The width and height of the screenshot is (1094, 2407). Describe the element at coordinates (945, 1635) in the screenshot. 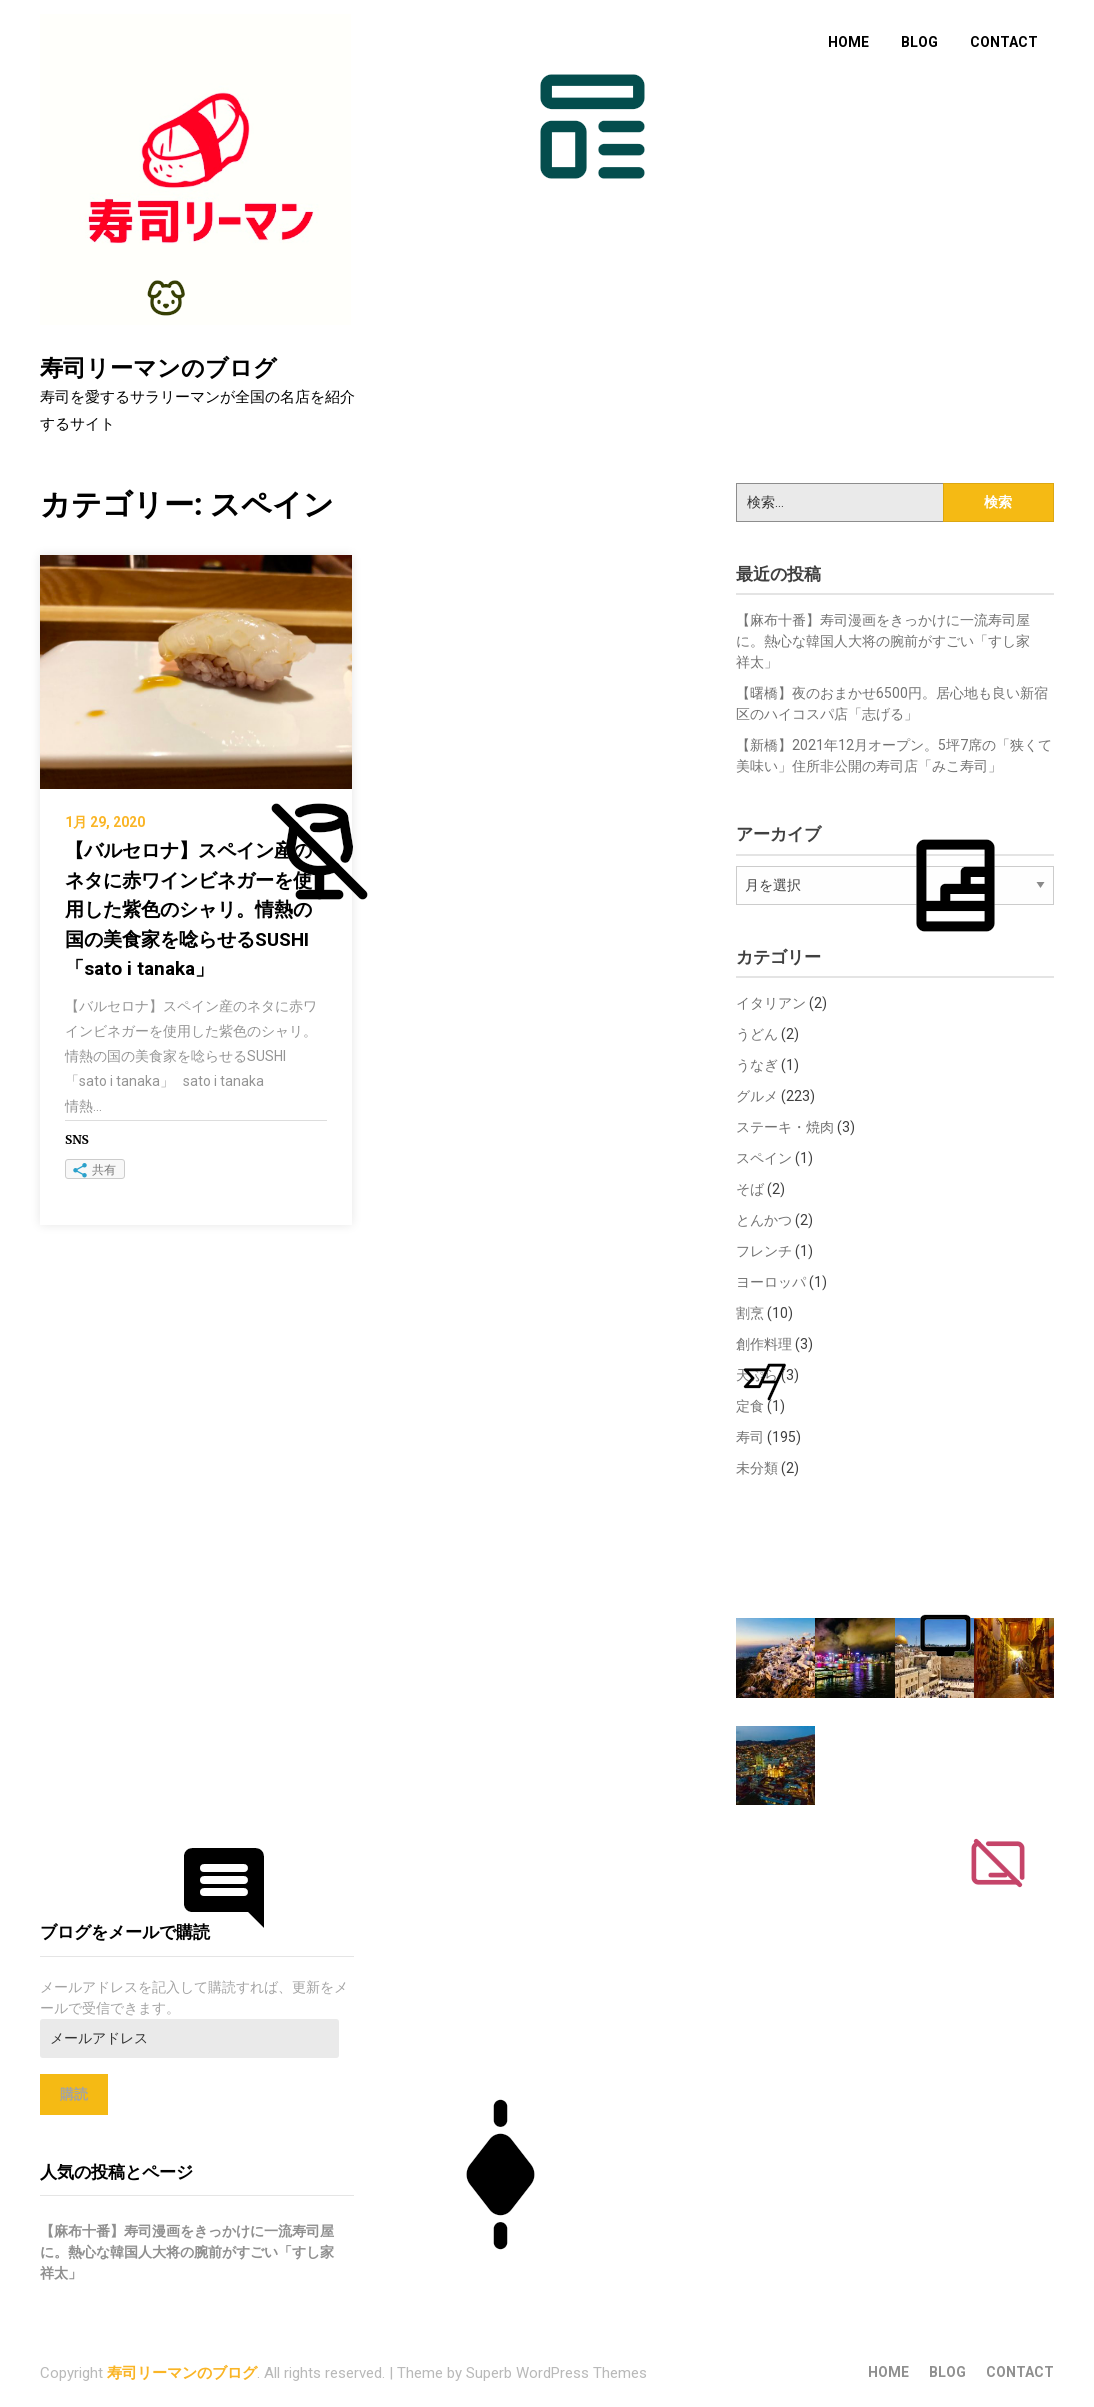

I see `access tv or display settings` at that location.